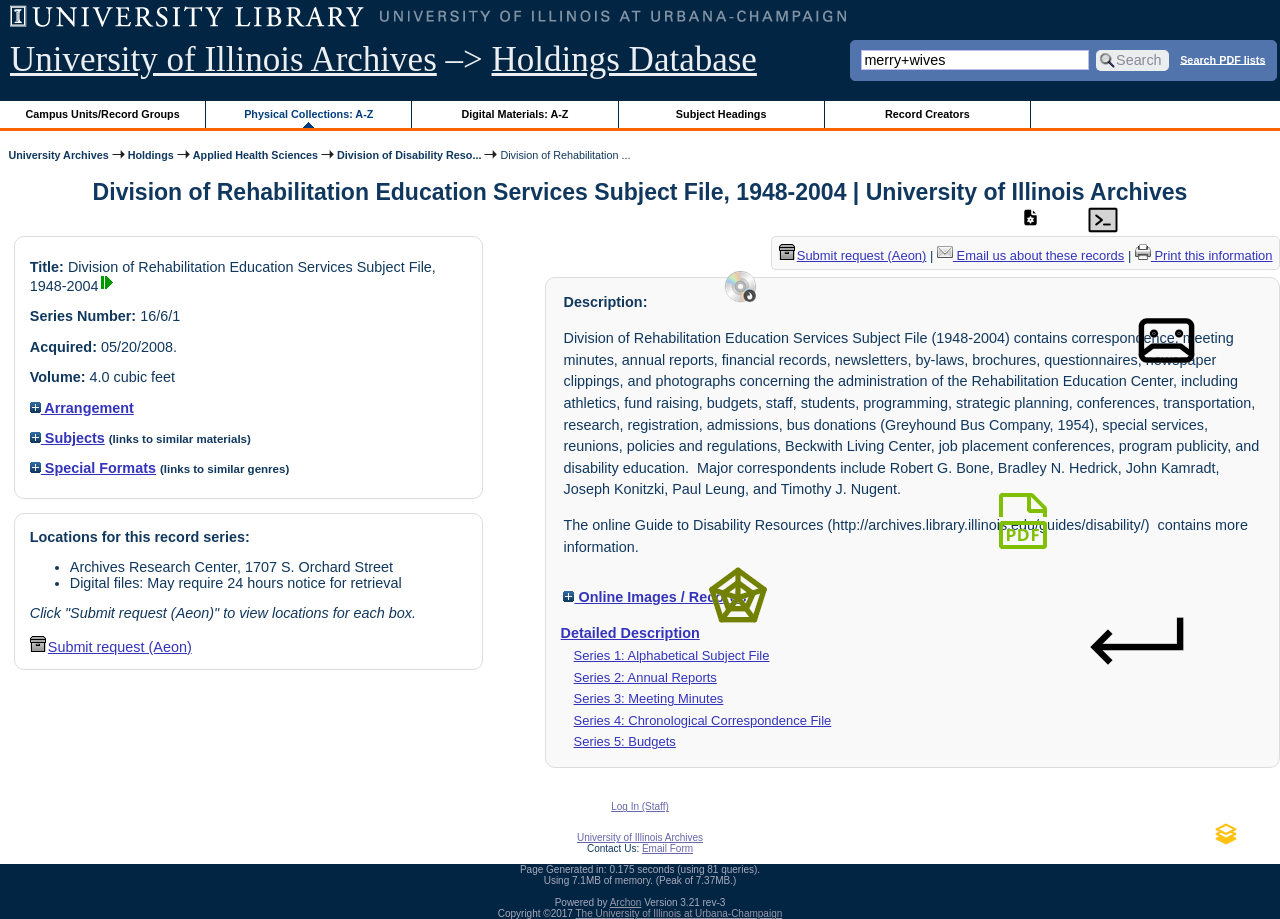 The image size is (1280, 919). Describe the element at coordinates (1023, 521) in the screenshot. I see `open a PDF document` at that location.